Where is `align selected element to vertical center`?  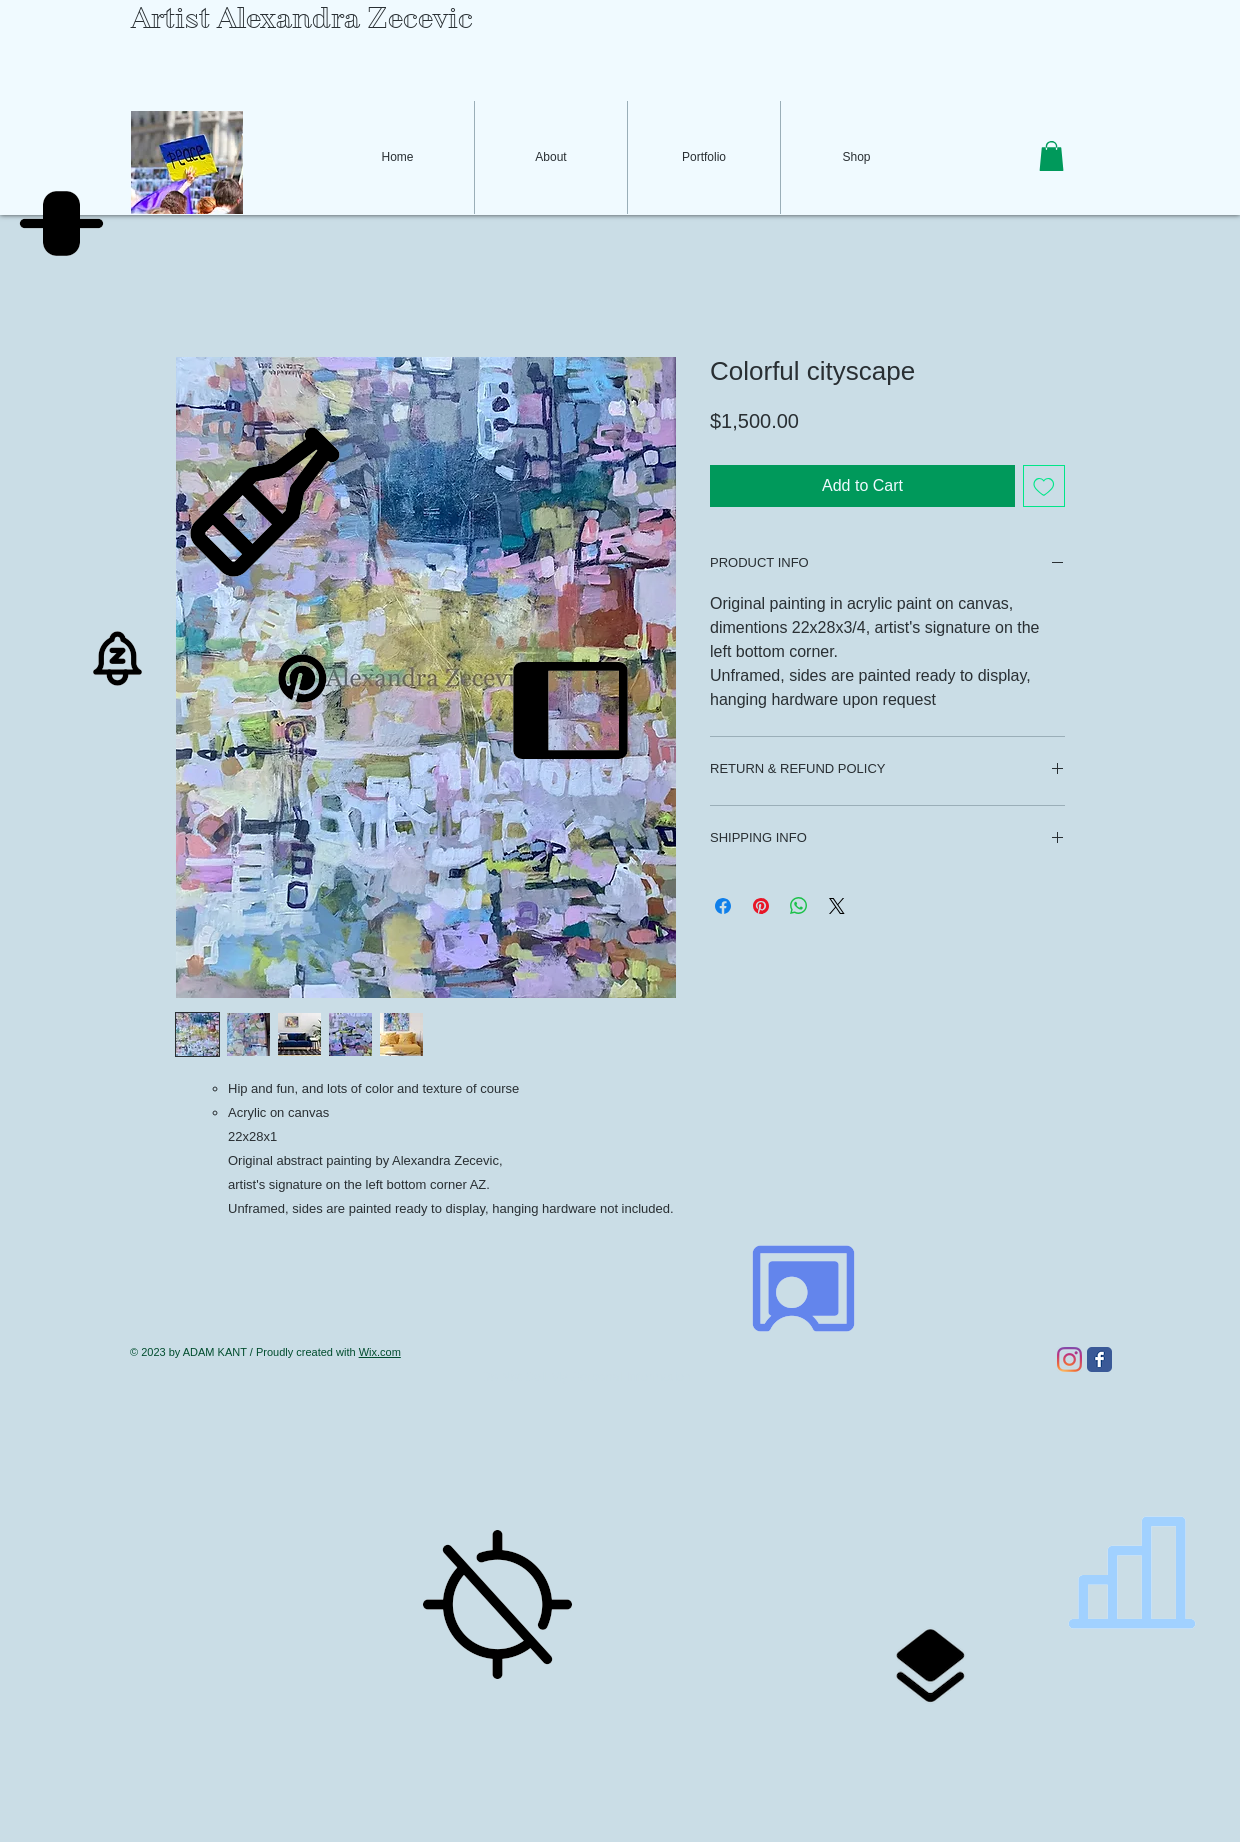
align selected element to vertical center is located at coordinates (61, 223).